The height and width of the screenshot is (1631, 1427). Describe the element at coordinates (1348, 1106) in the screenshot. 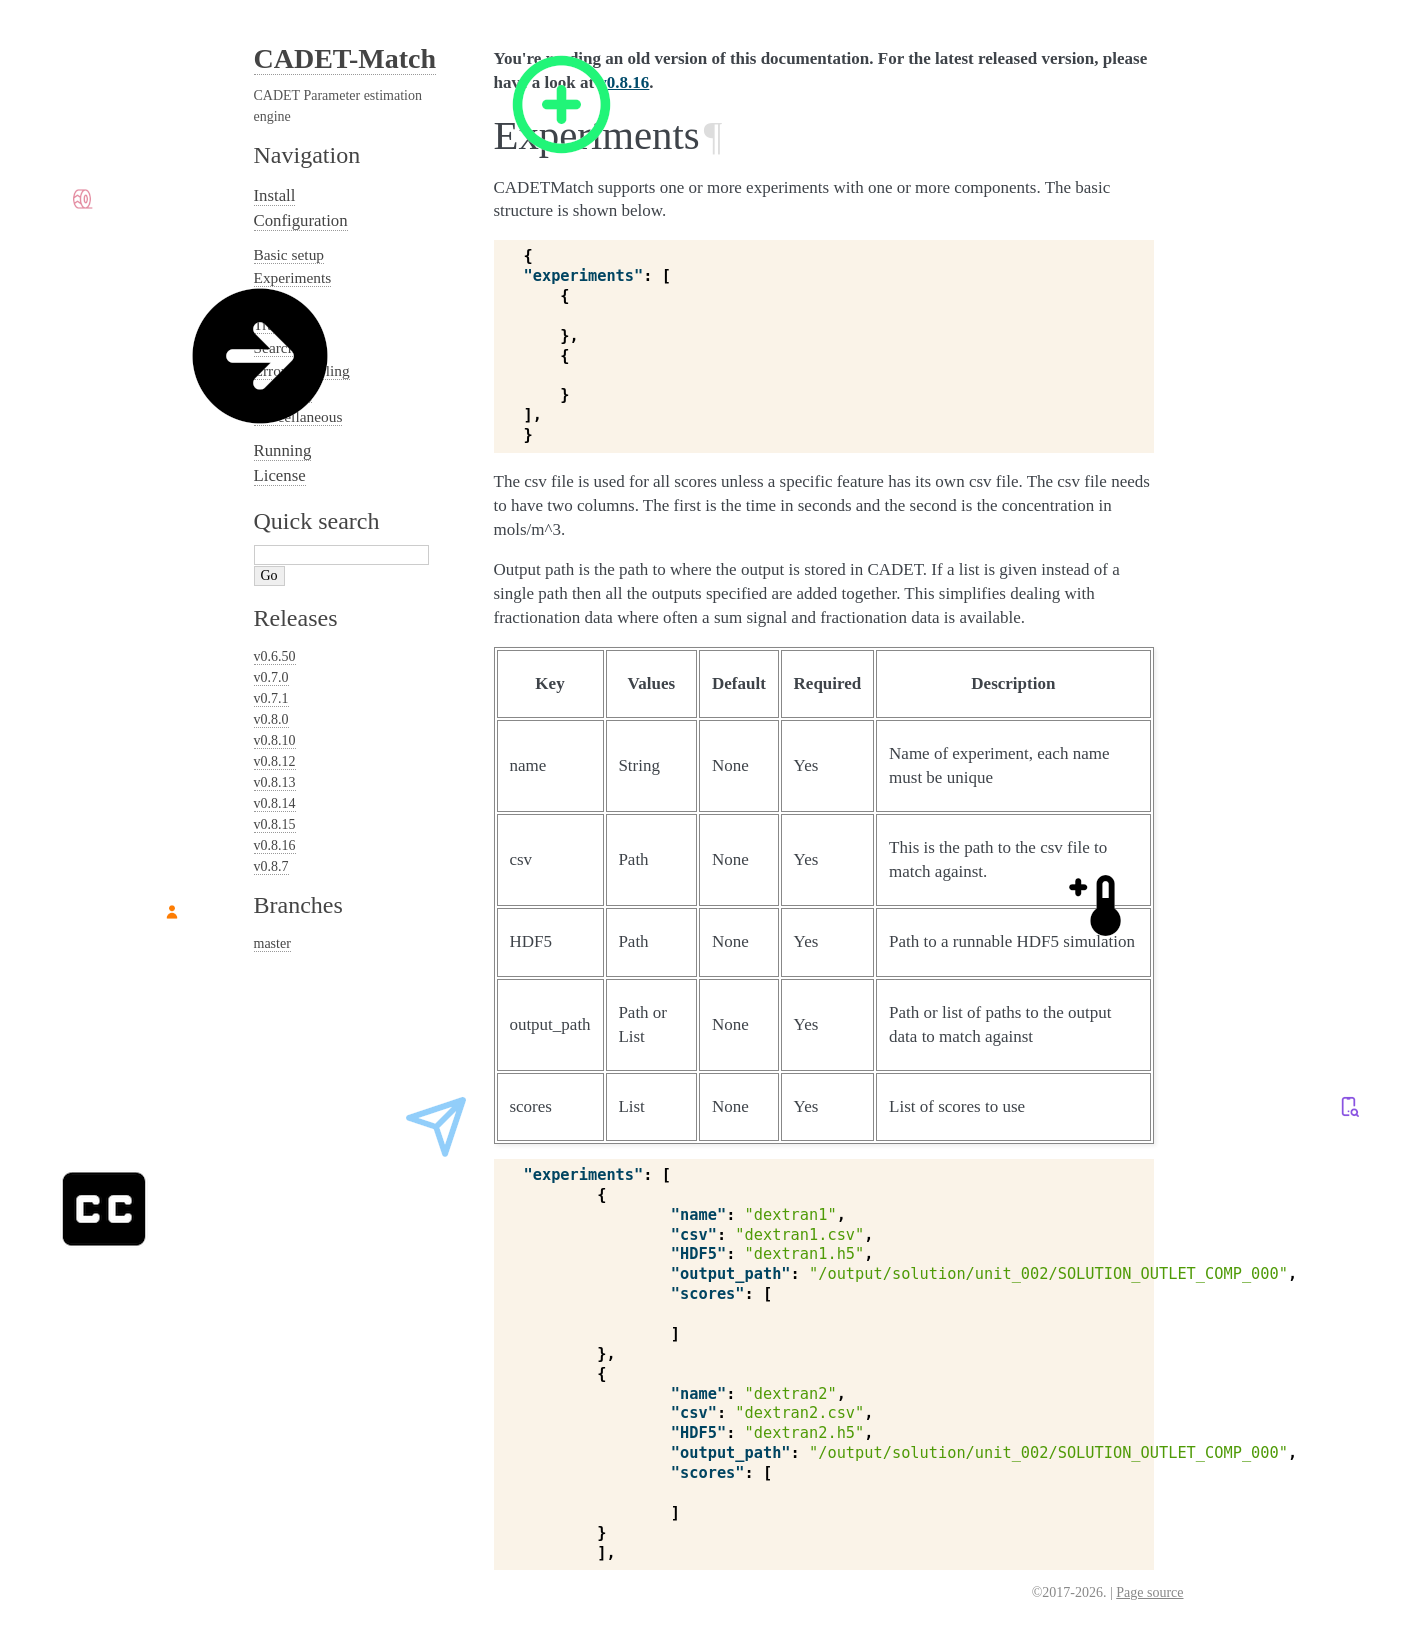

I see `search for a mobile device` at that location.